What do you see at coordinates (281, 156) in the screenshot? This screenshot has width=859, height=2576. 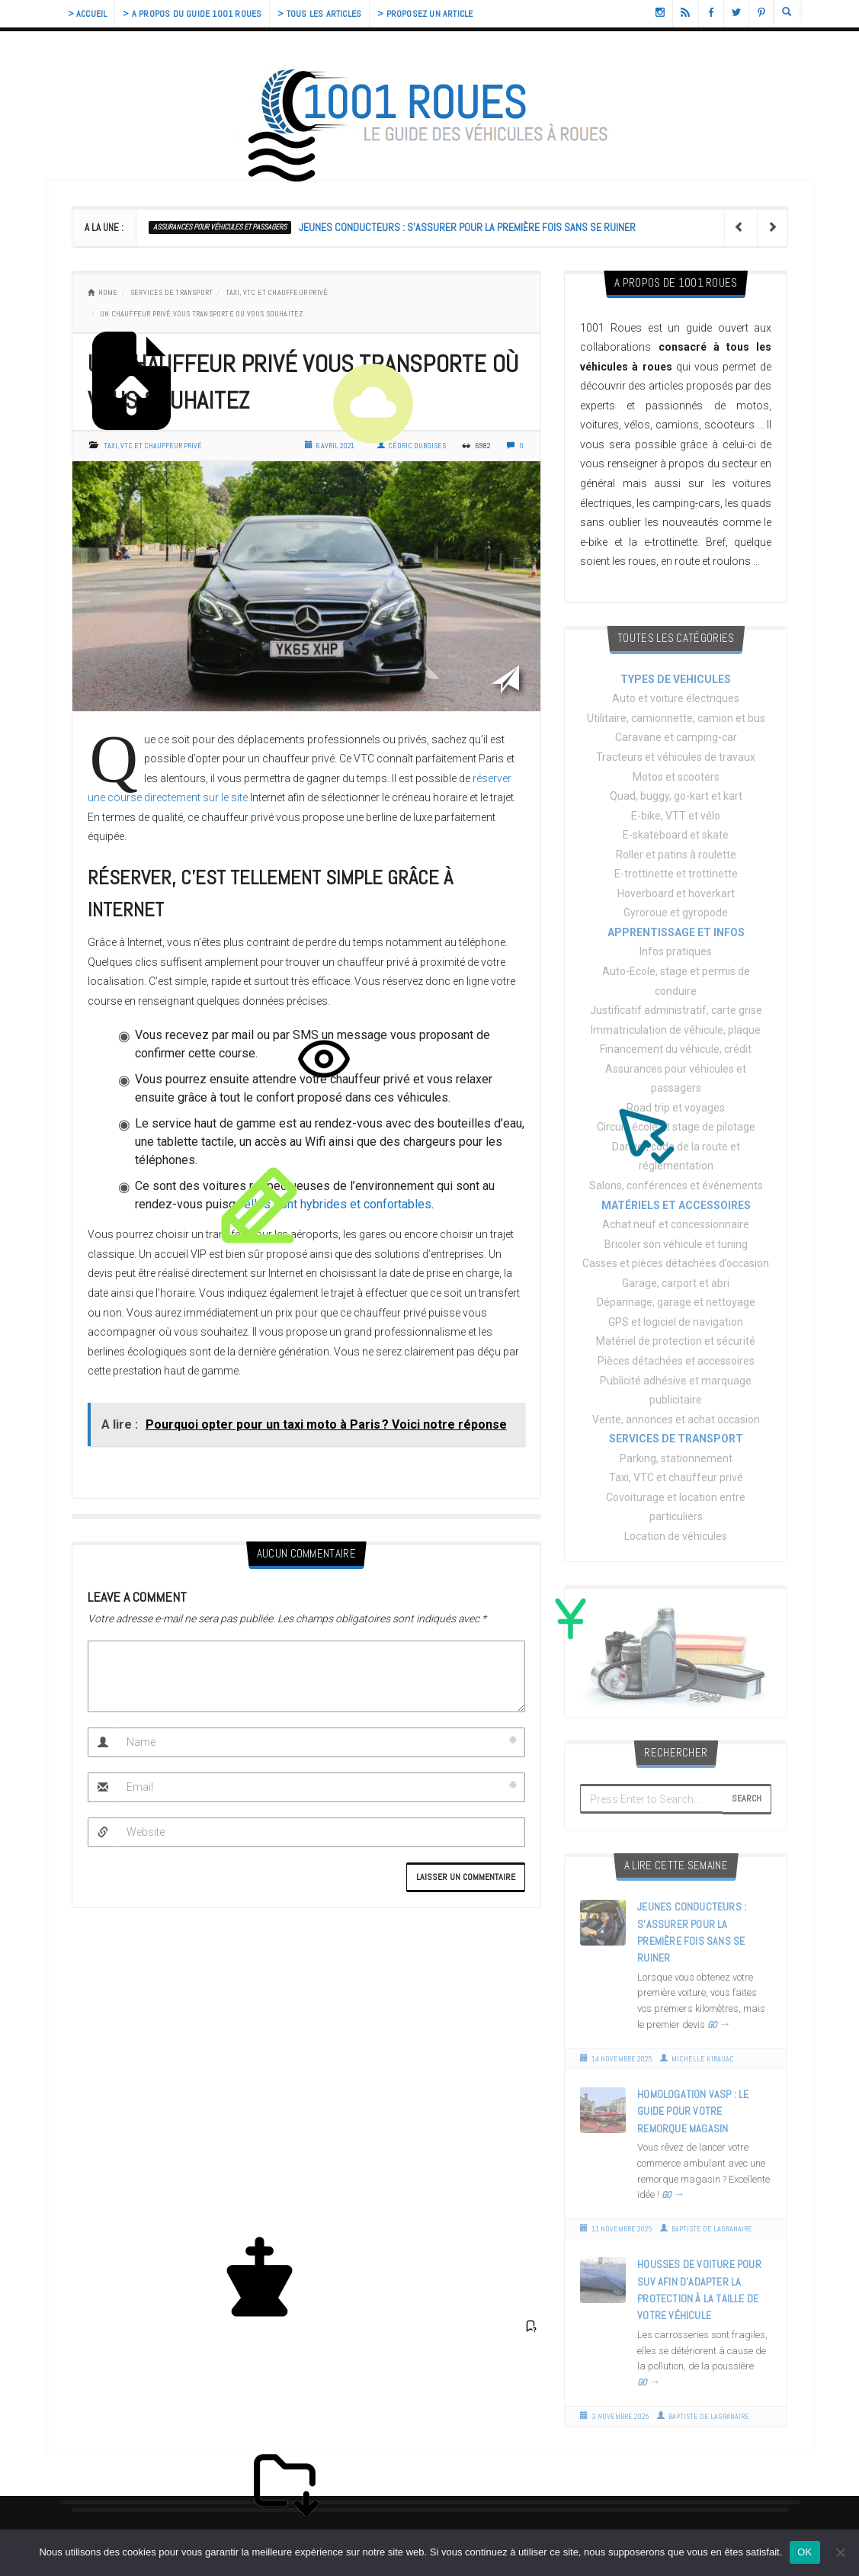 I see `indicates water or liquid-related content` at bounding box center [281, 156].